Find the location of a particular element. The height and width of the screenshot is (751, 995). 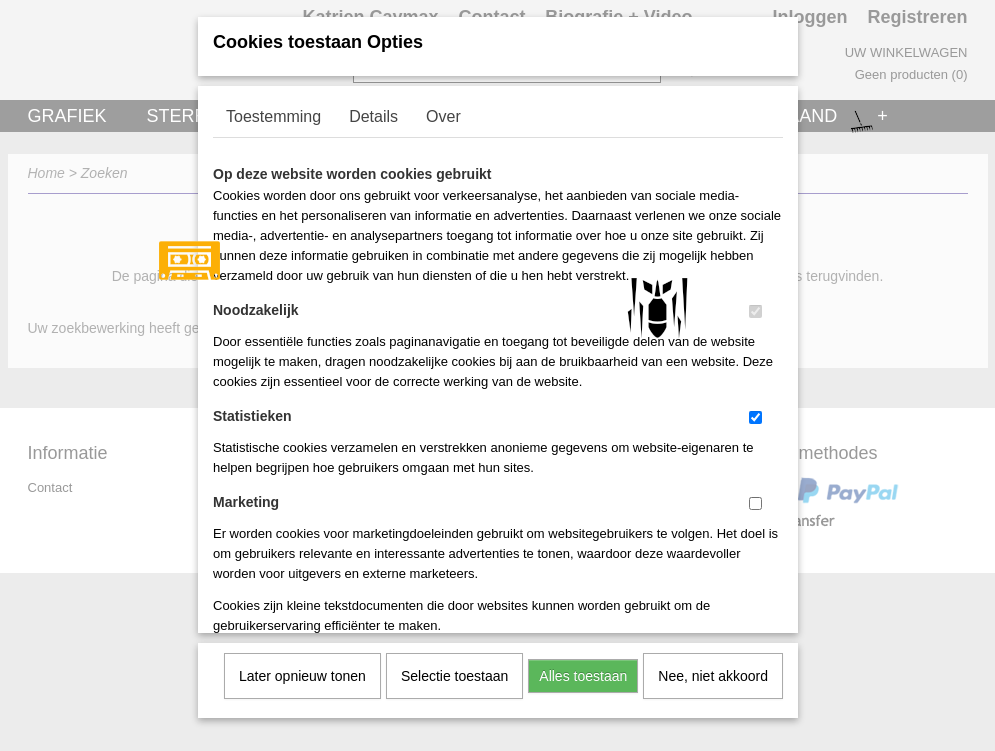

indicates an incoming attack or bombing event in gameplay is located at coordinates (657, 308).